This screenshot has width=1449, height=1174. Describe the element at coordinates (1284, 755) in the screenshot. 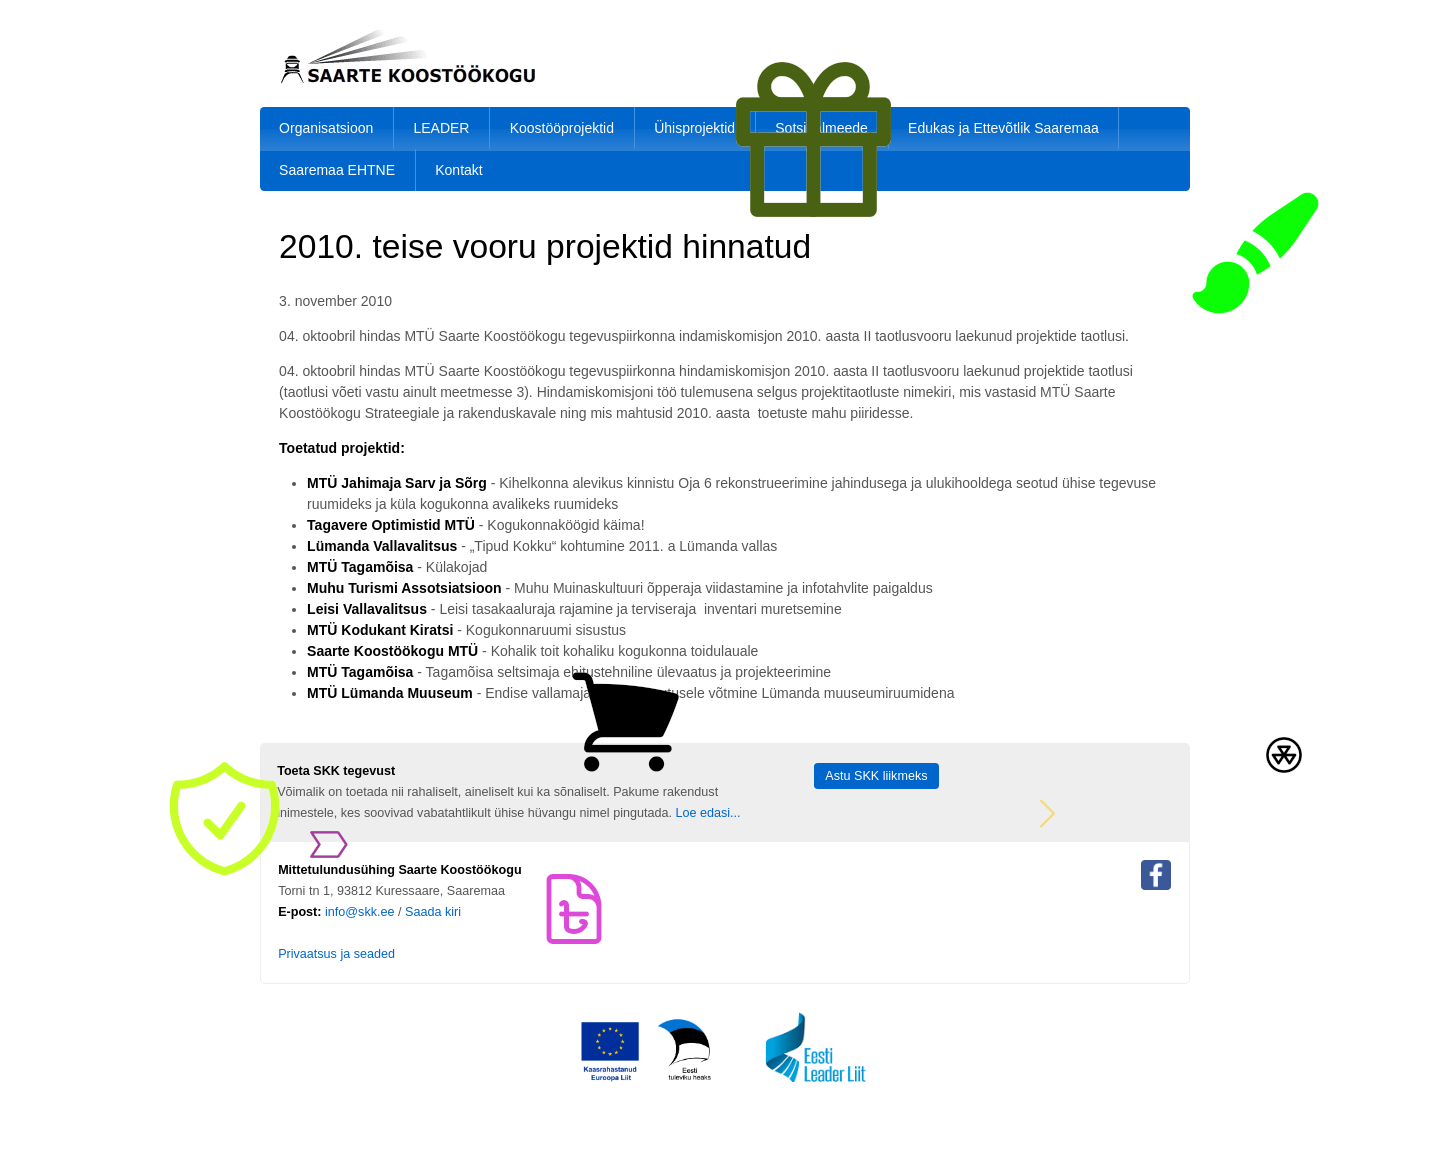

I see `fallout shelter or nuclear safety indicator` at that location.